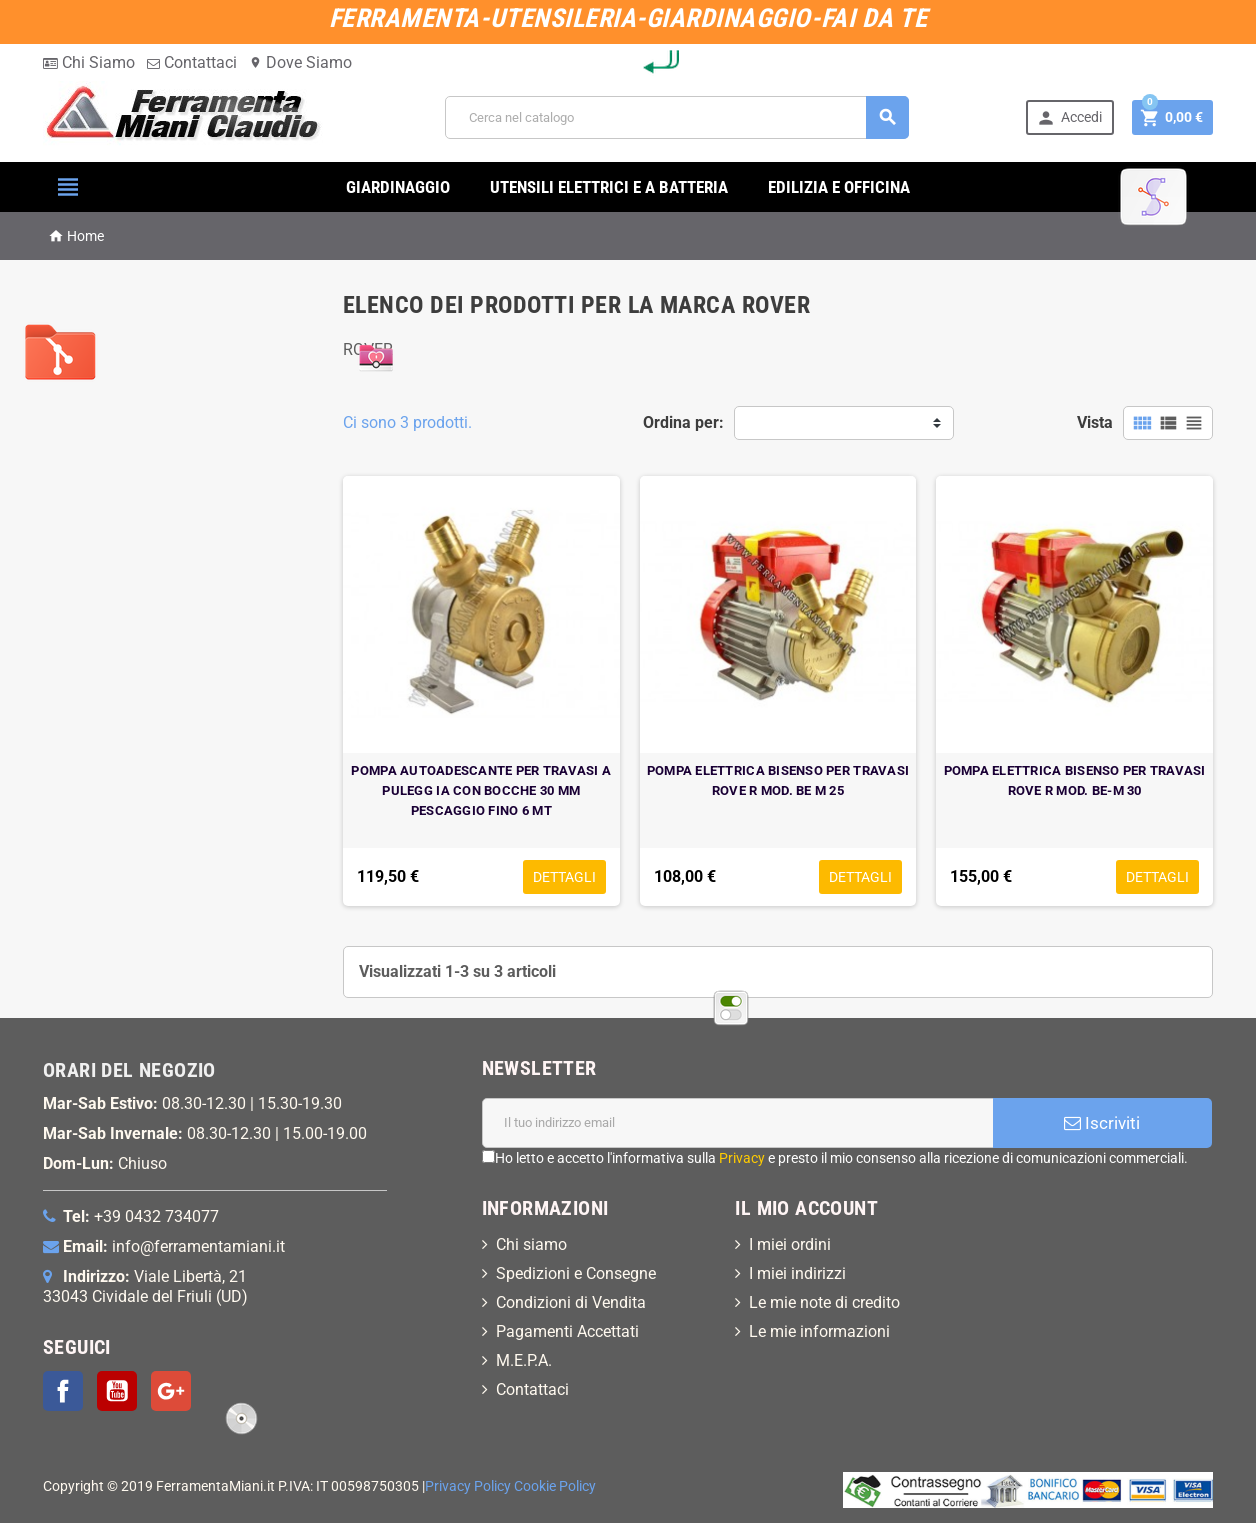 The width and height of the screenshot is (1256, 1523). What do you see at coordinates (1153, 194) in the screenshot?
I see `compressed SVG image file` at bounding box center [1153, 194].